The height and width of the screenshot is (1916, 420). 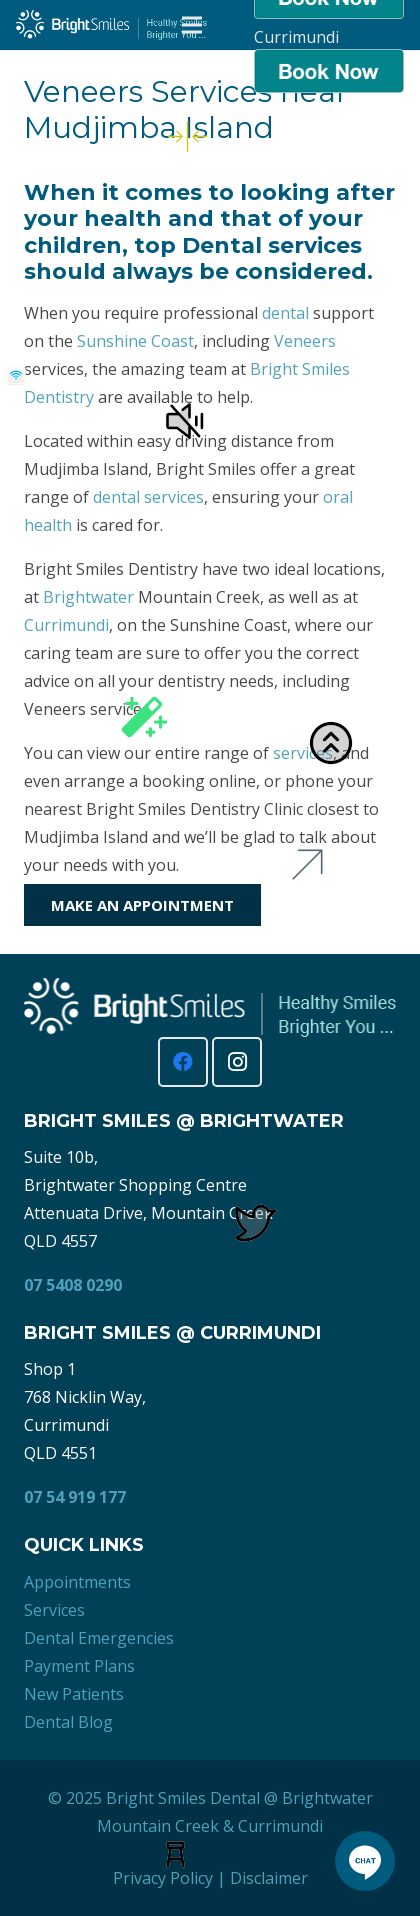 What do you see at coordinates (16, 375) in the screenshot?
I see `access wireless network settings` at bounding box center [16, 375].